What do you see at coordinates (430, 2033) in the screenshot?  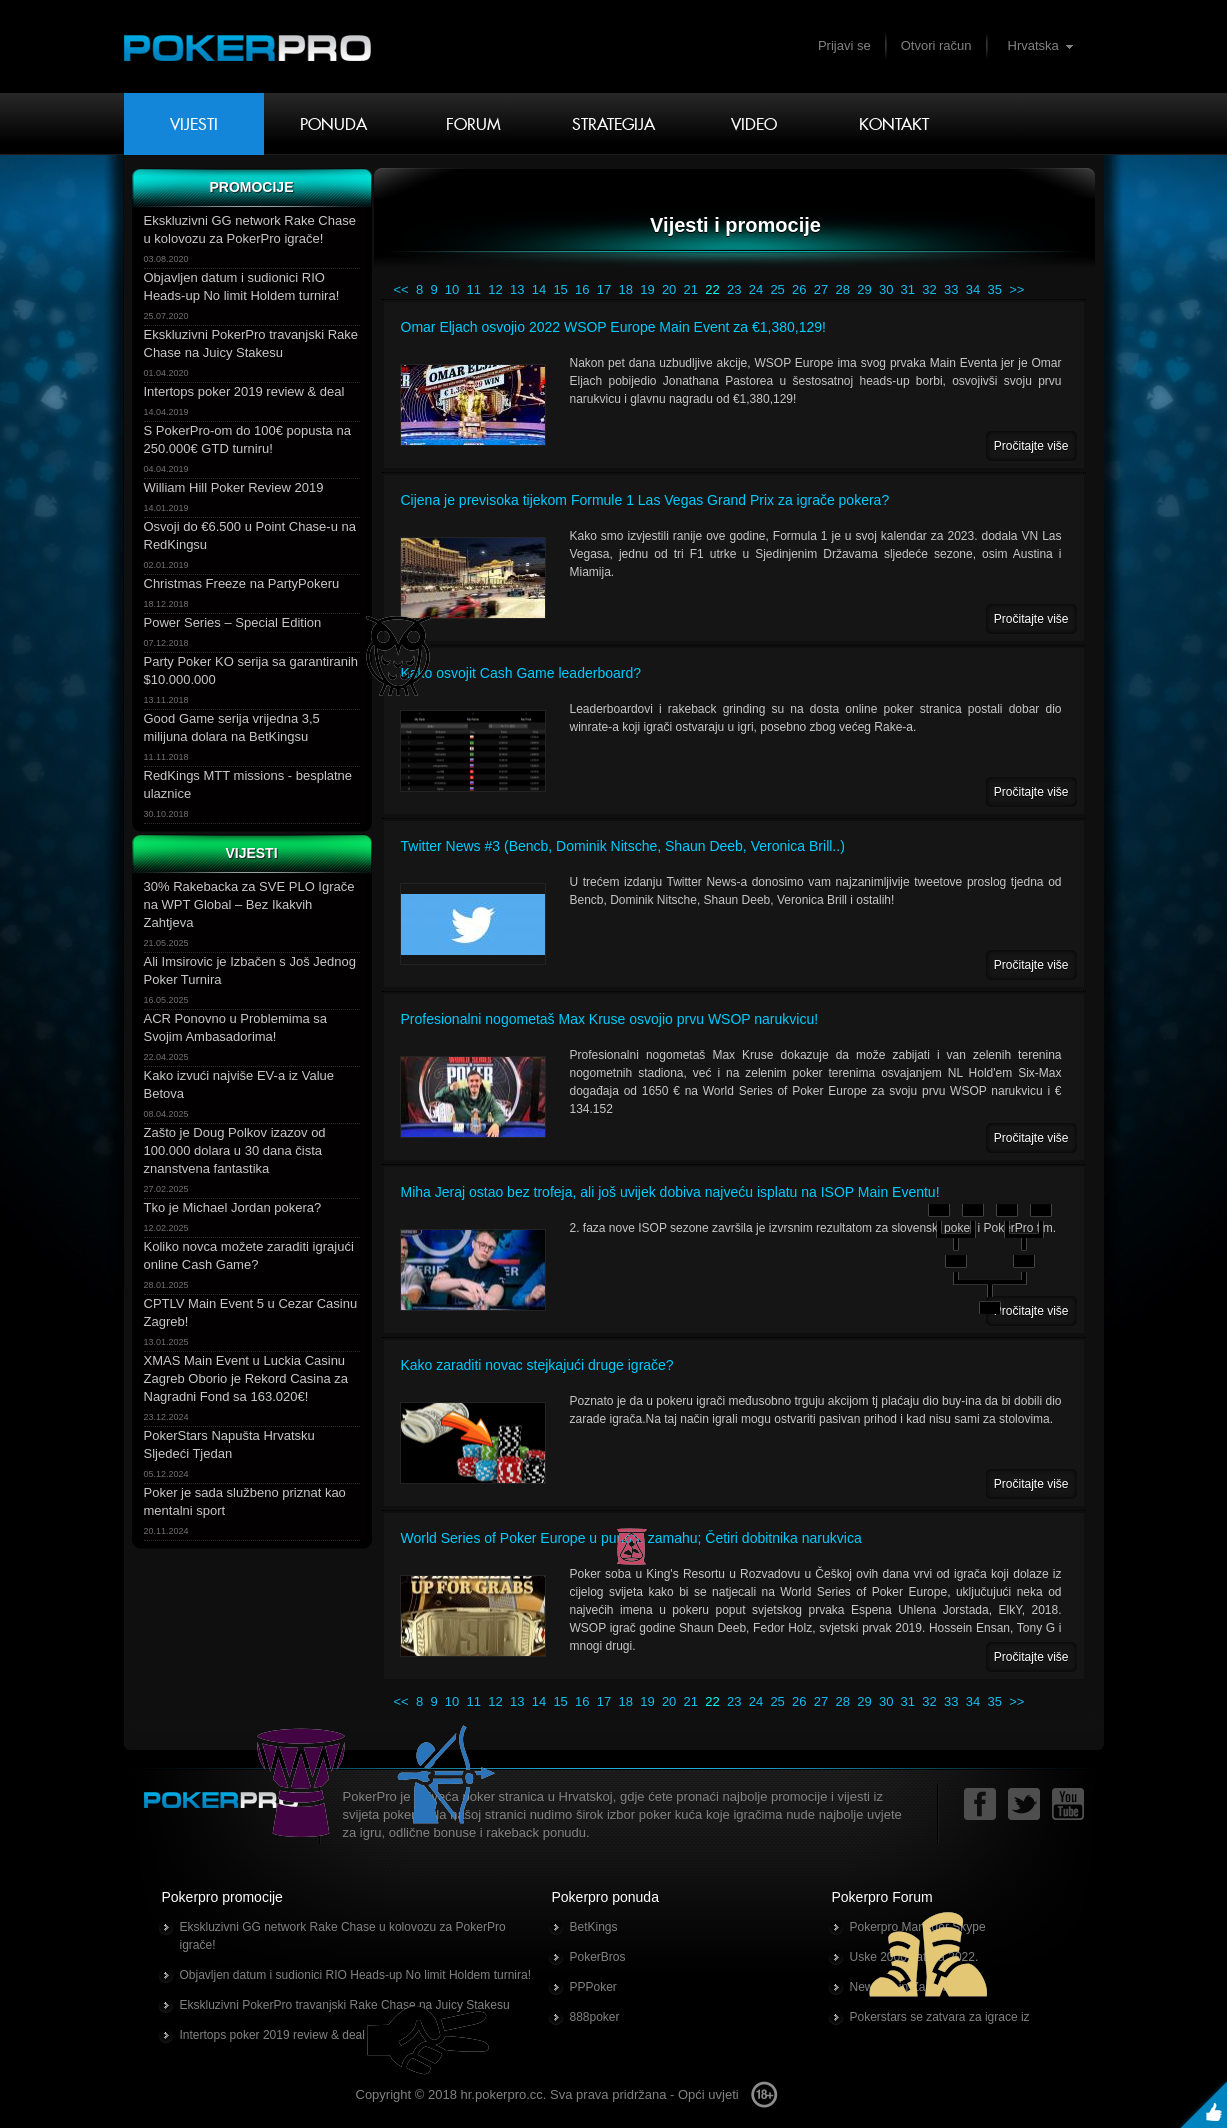 I see `scissors gesture in rock-paper-scissors game` at bounding box center [430, 2033].